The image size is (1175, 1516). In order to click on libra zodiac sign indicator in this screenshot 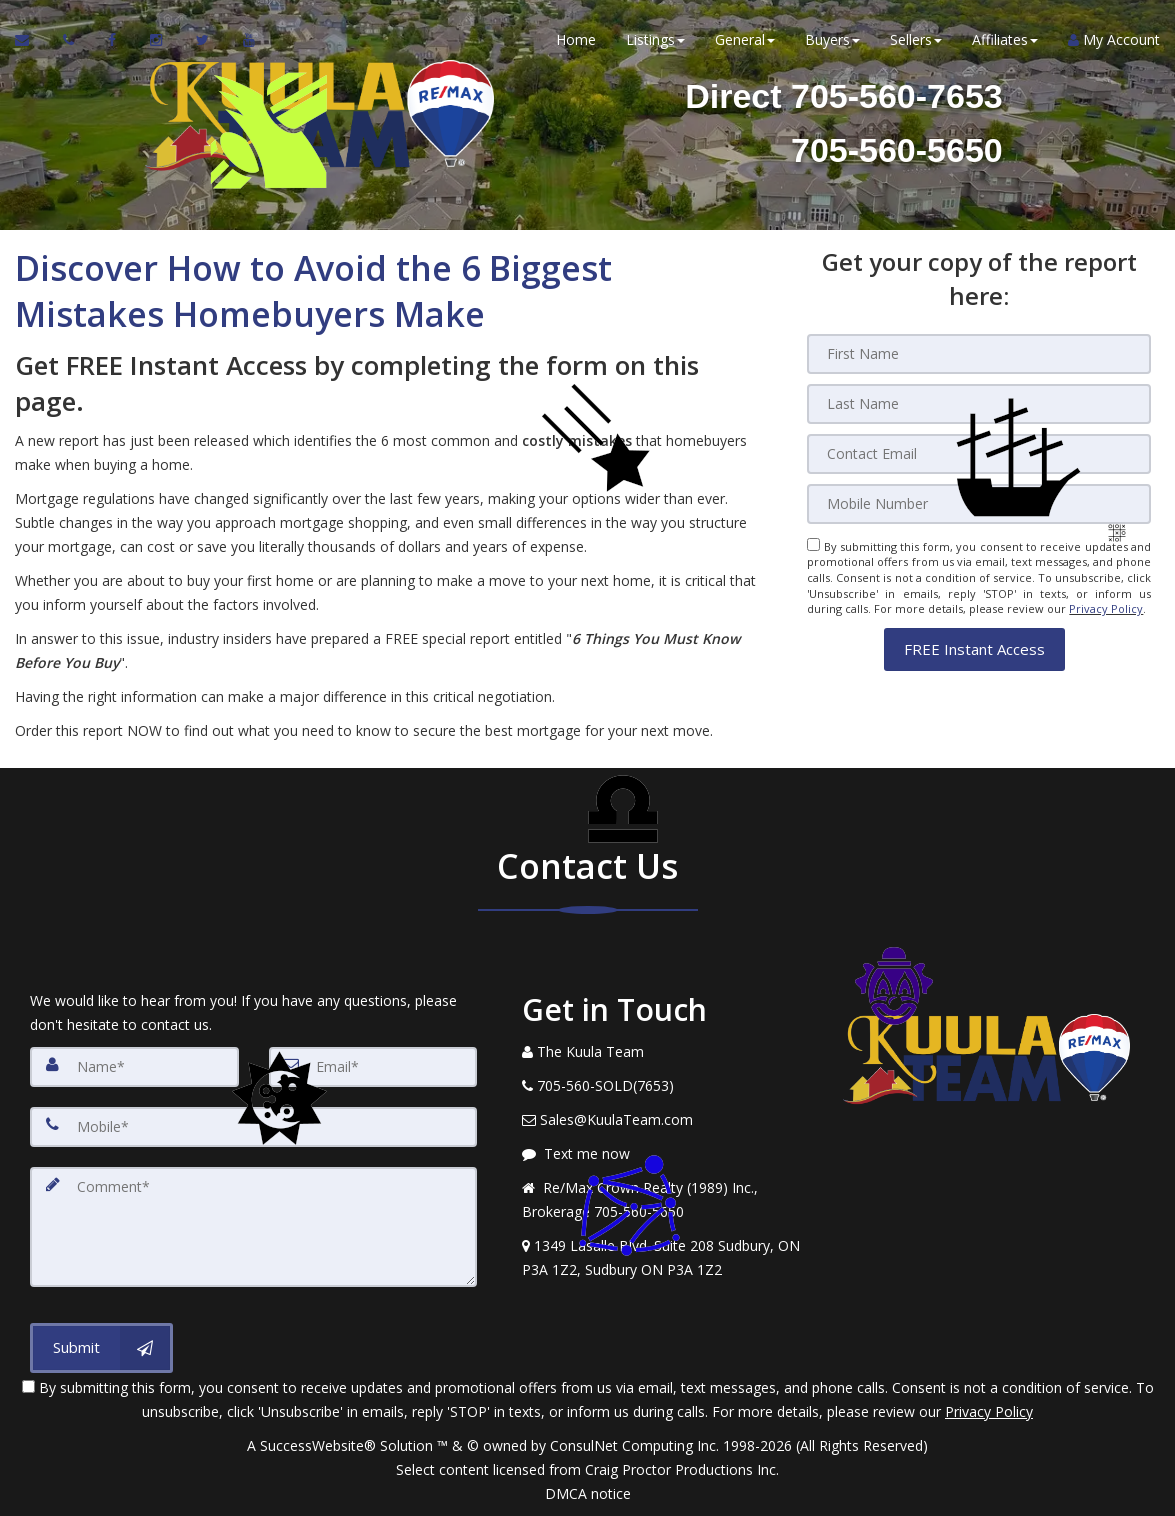, I will do `click(623, 810)`.